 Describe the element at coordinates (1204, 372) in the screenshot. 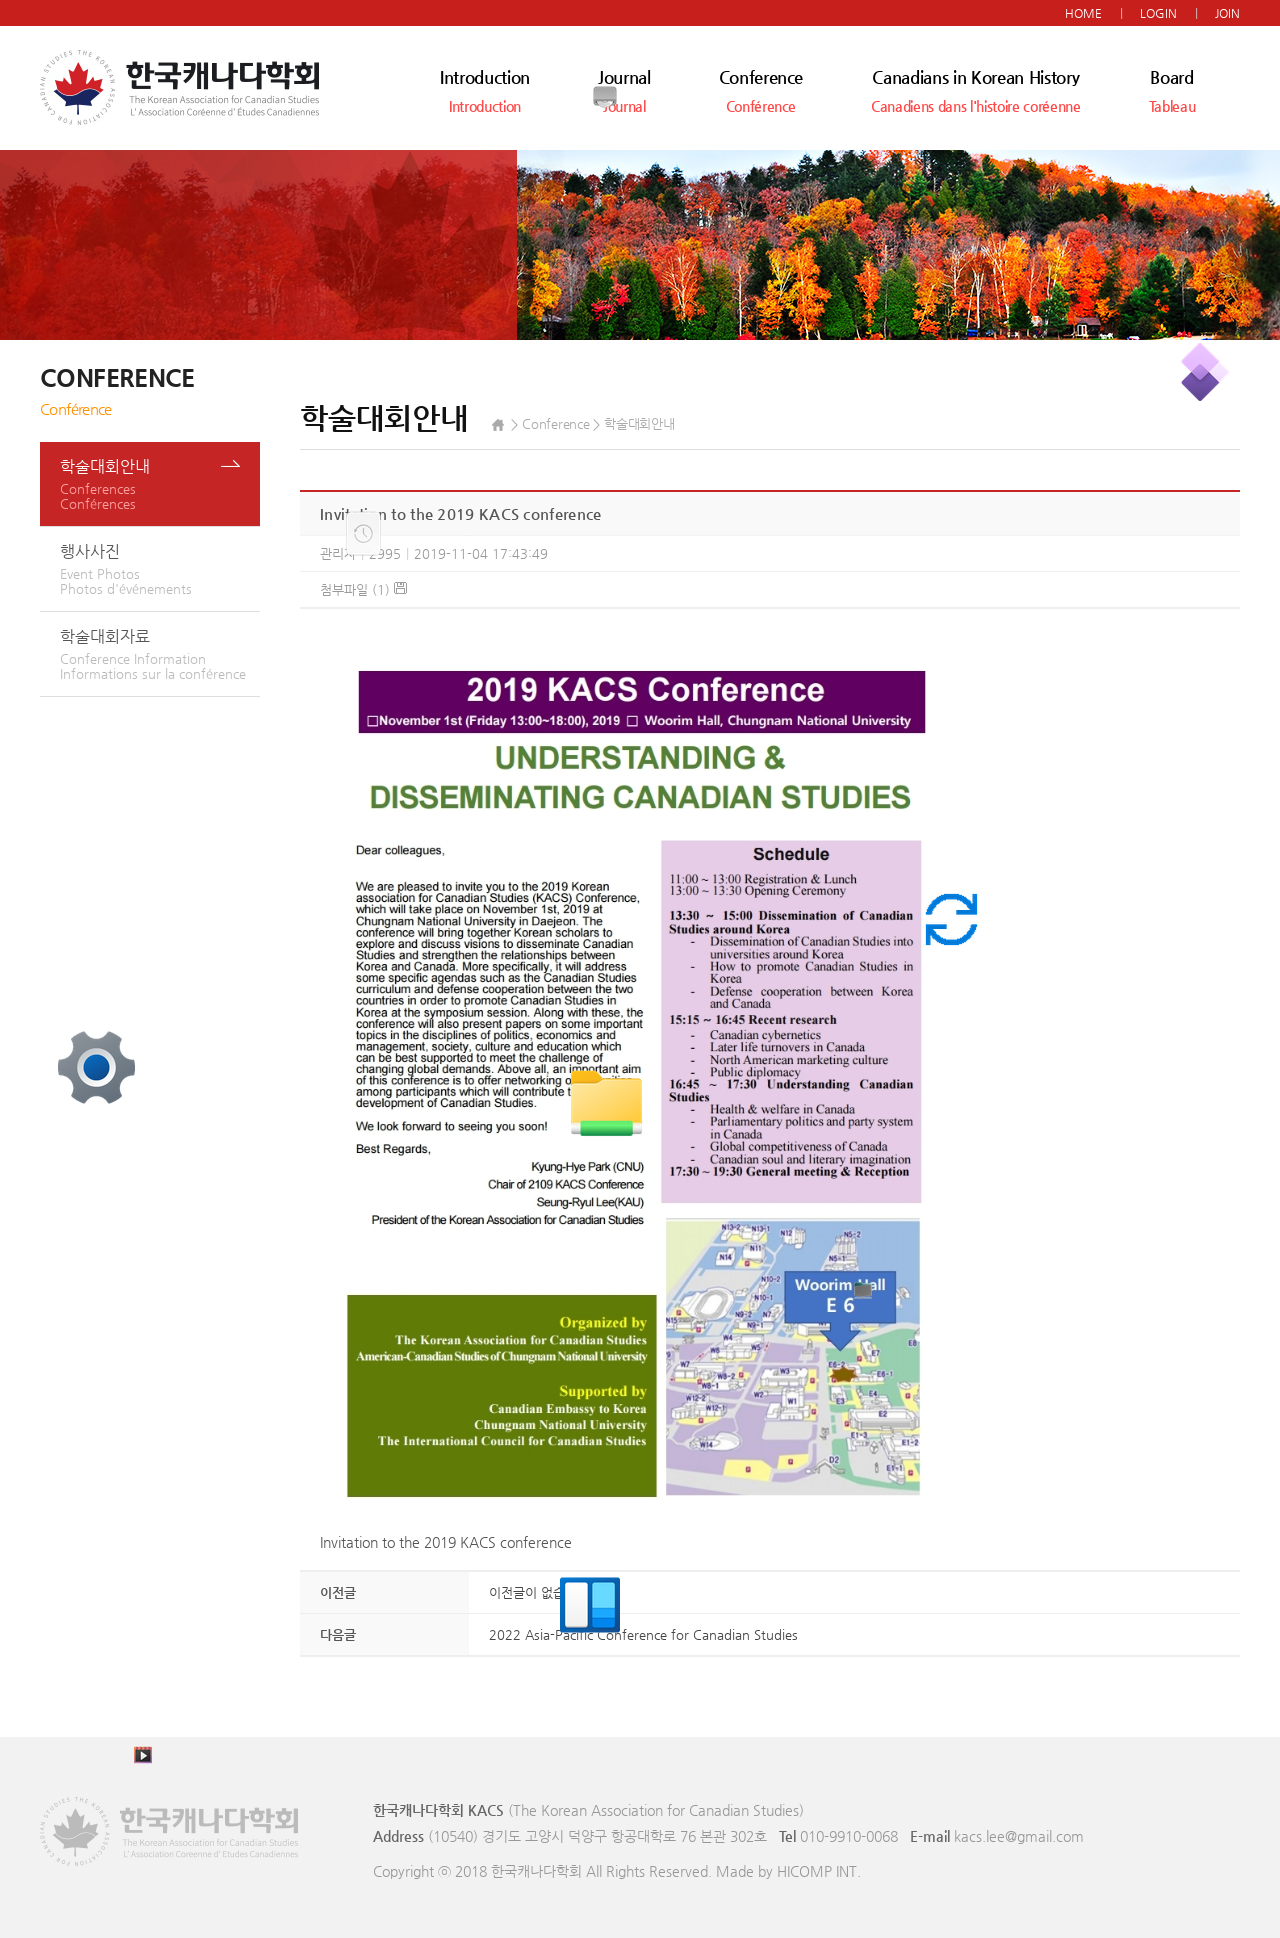

I see `open microsoft power apps operations` at that location.